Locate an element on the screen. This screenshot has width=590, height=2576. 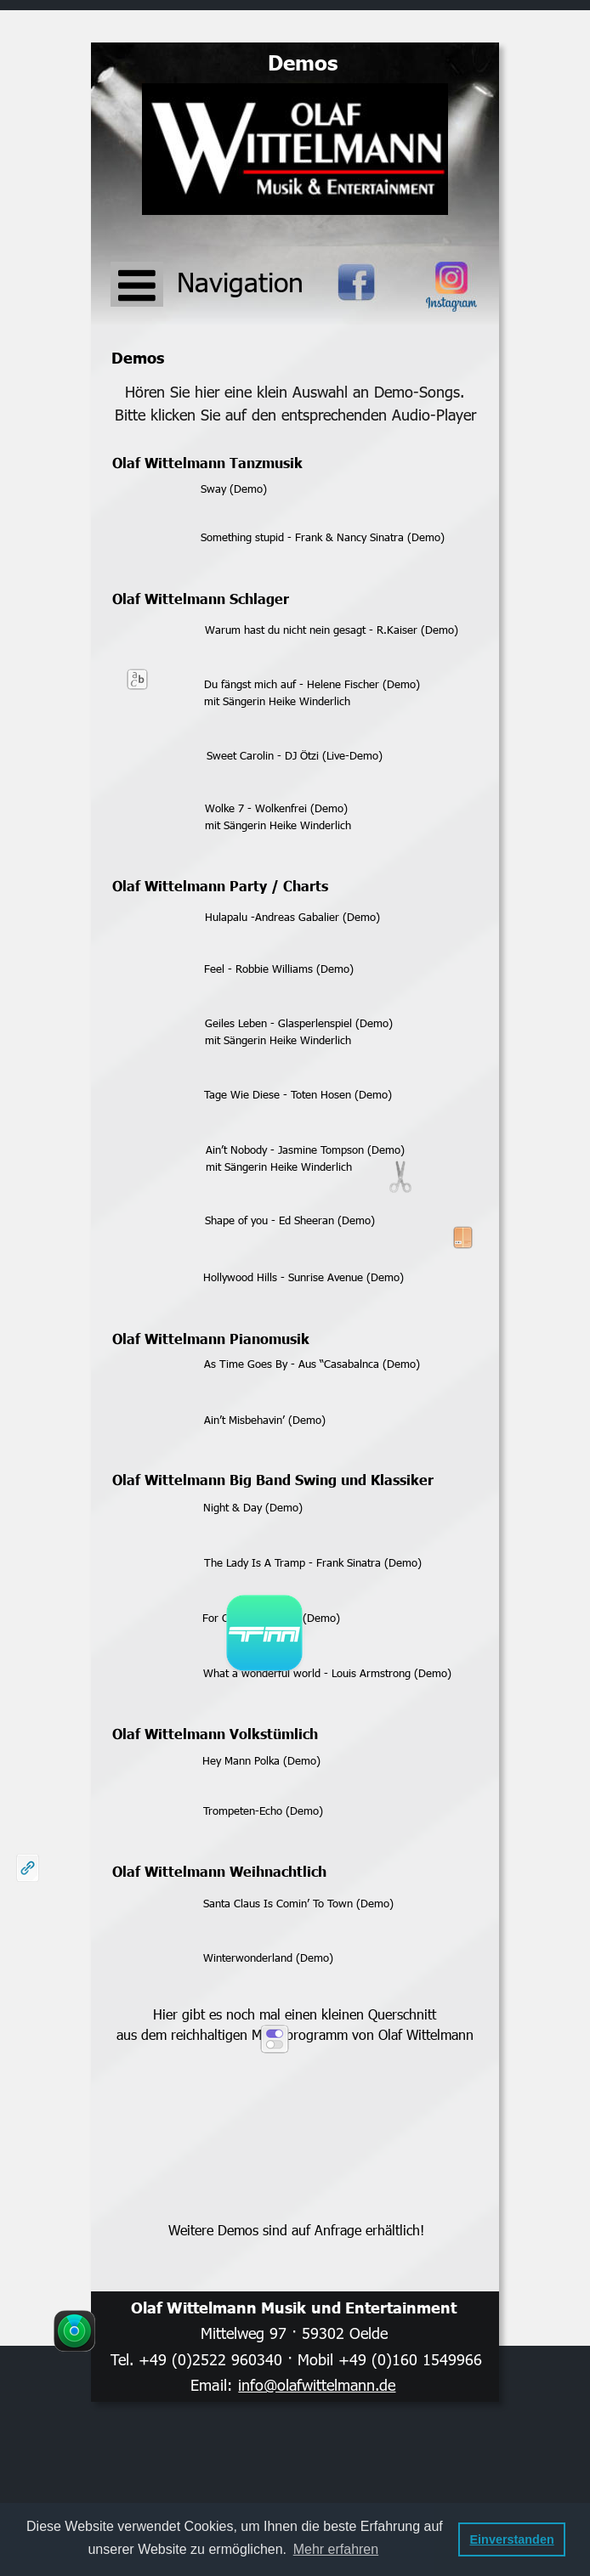
a windows internet shortcut file is located at coordinates (27, 1867).